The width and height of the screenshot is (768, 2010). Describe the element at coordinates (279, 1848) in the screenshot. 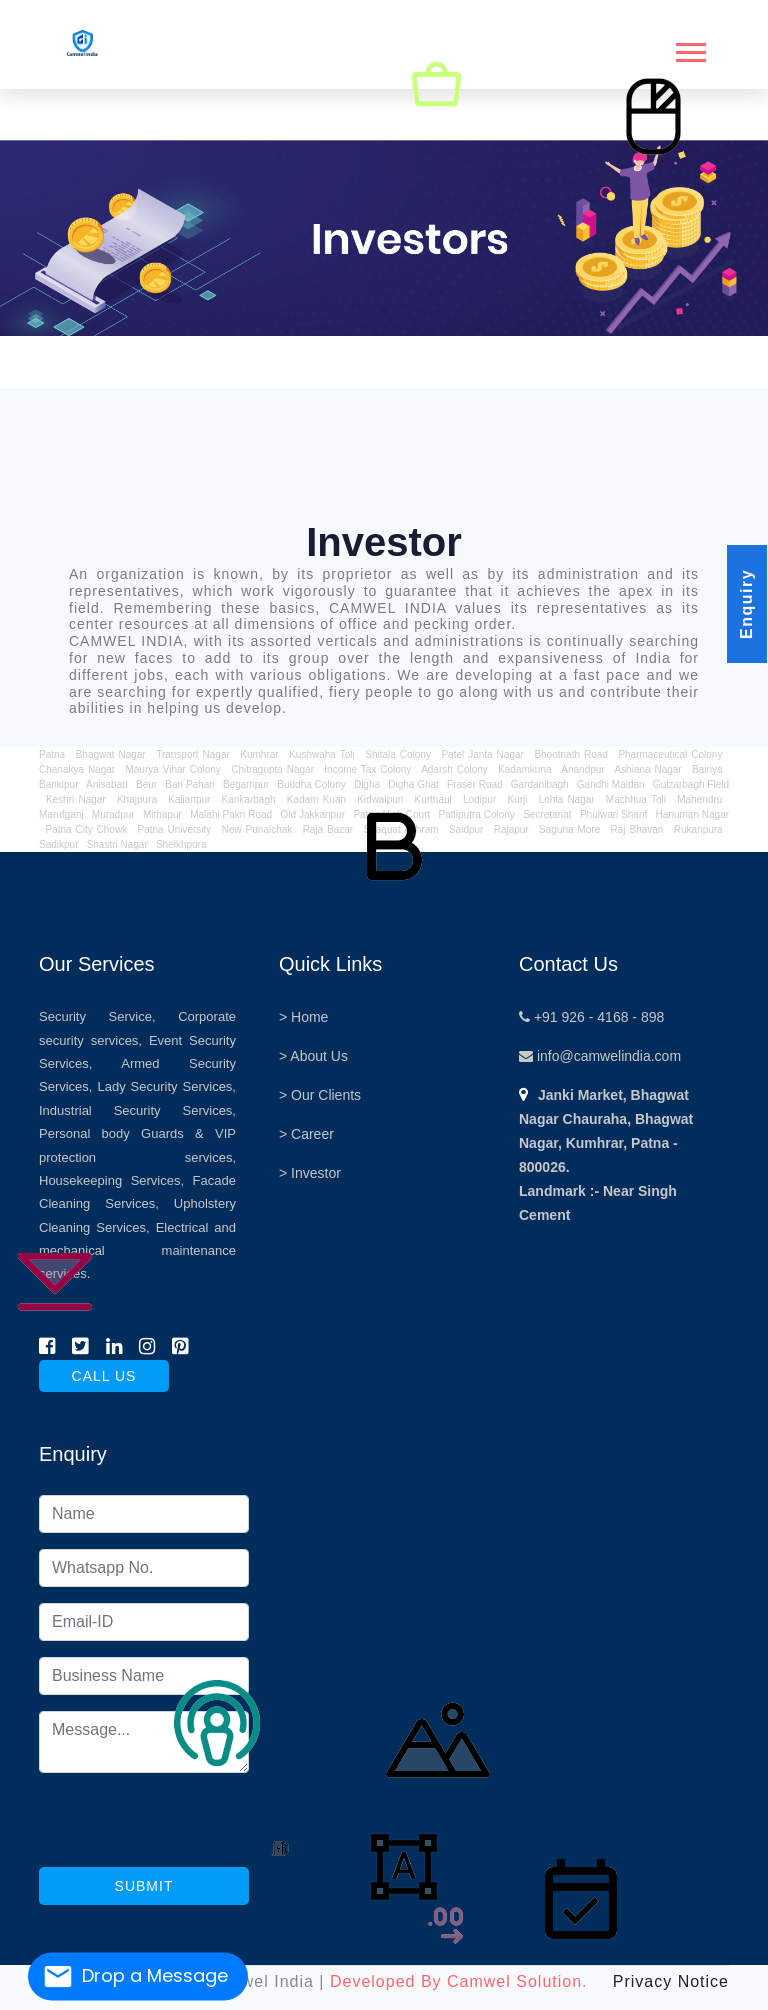

I see `find nearby EV charging stations` at that location.